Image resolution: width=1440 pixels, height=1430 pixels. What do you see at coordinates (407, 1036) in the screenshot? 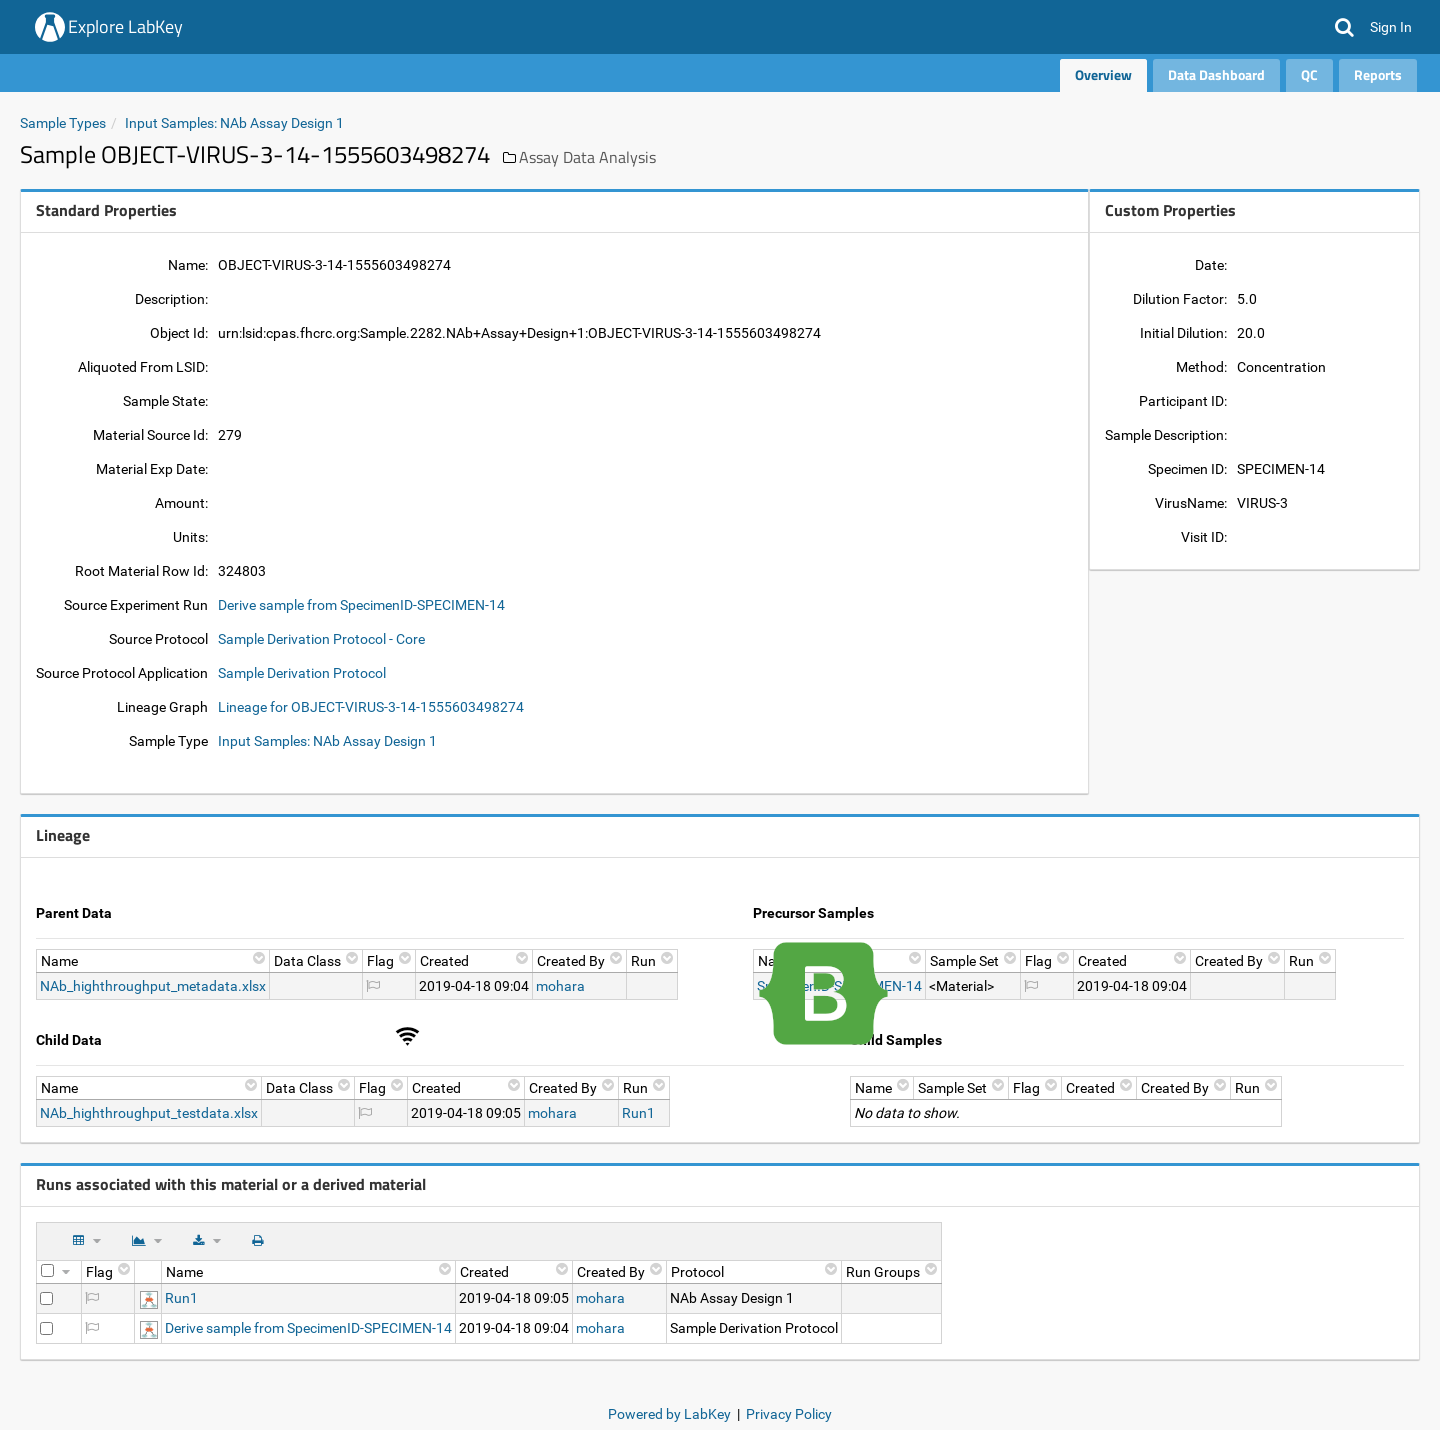
I see `indicates active wifi connection` at bounding box center [407, 1036].